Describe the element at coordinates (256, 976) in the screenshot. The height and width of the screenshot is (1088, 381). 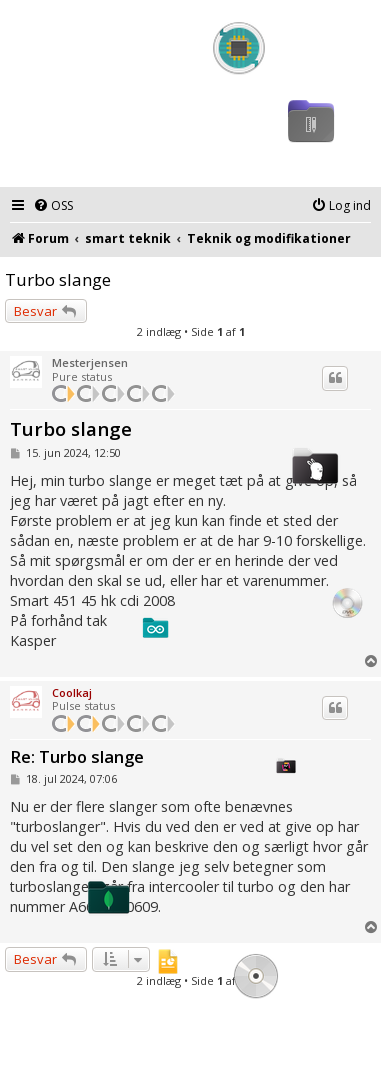
I see `access DVD-RW drive or disc` at that location.